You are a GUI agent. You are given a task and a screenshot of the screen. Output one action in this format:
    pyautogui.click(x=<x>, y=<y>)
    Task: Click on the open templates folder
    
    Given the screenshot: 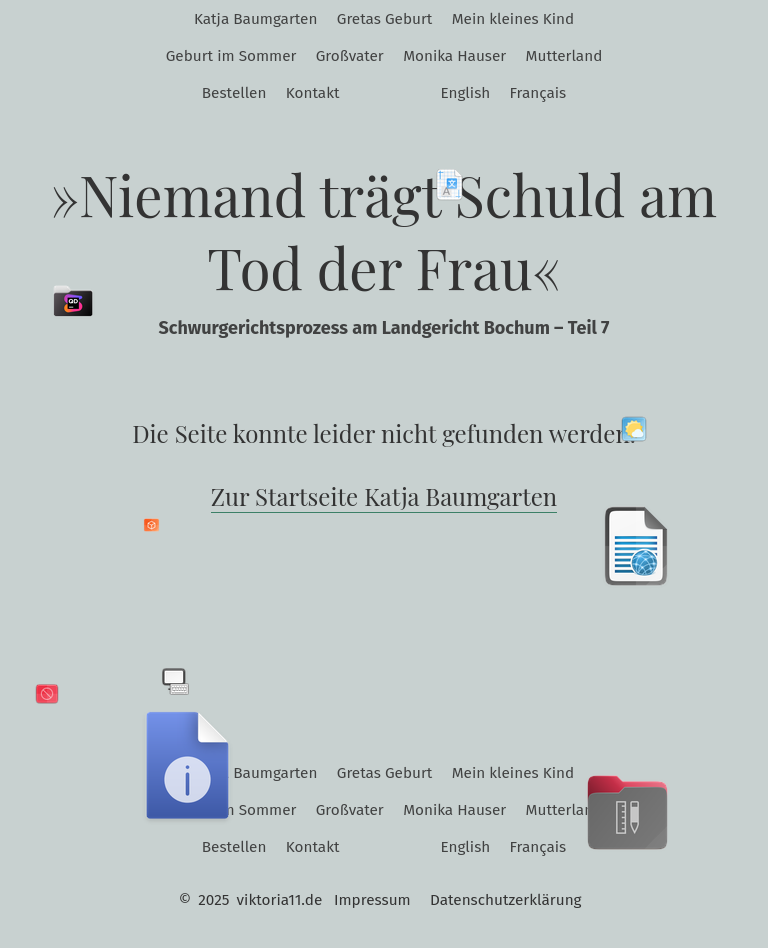 What is the action you would take?
    pyautogui.click(x=627, y=812)
    